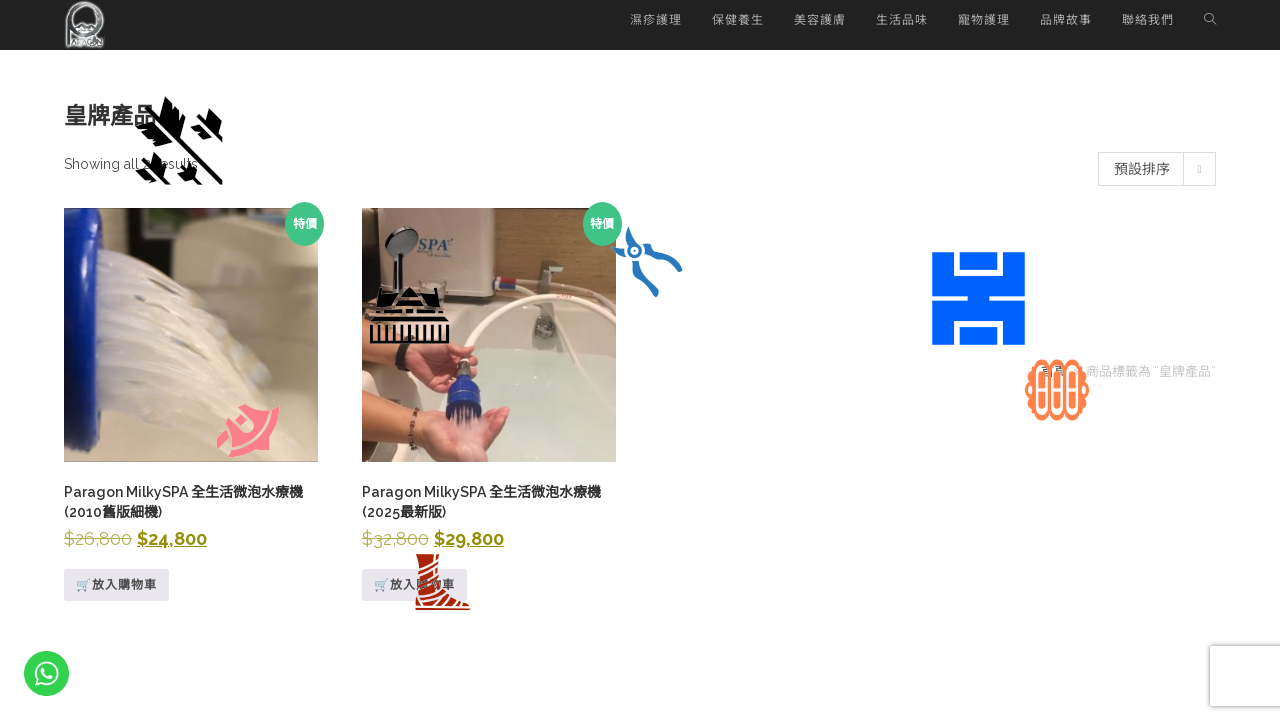  Describe the element at coordinates (978, 298) in the screenshot. I see `abstract game element or tile` at that location.